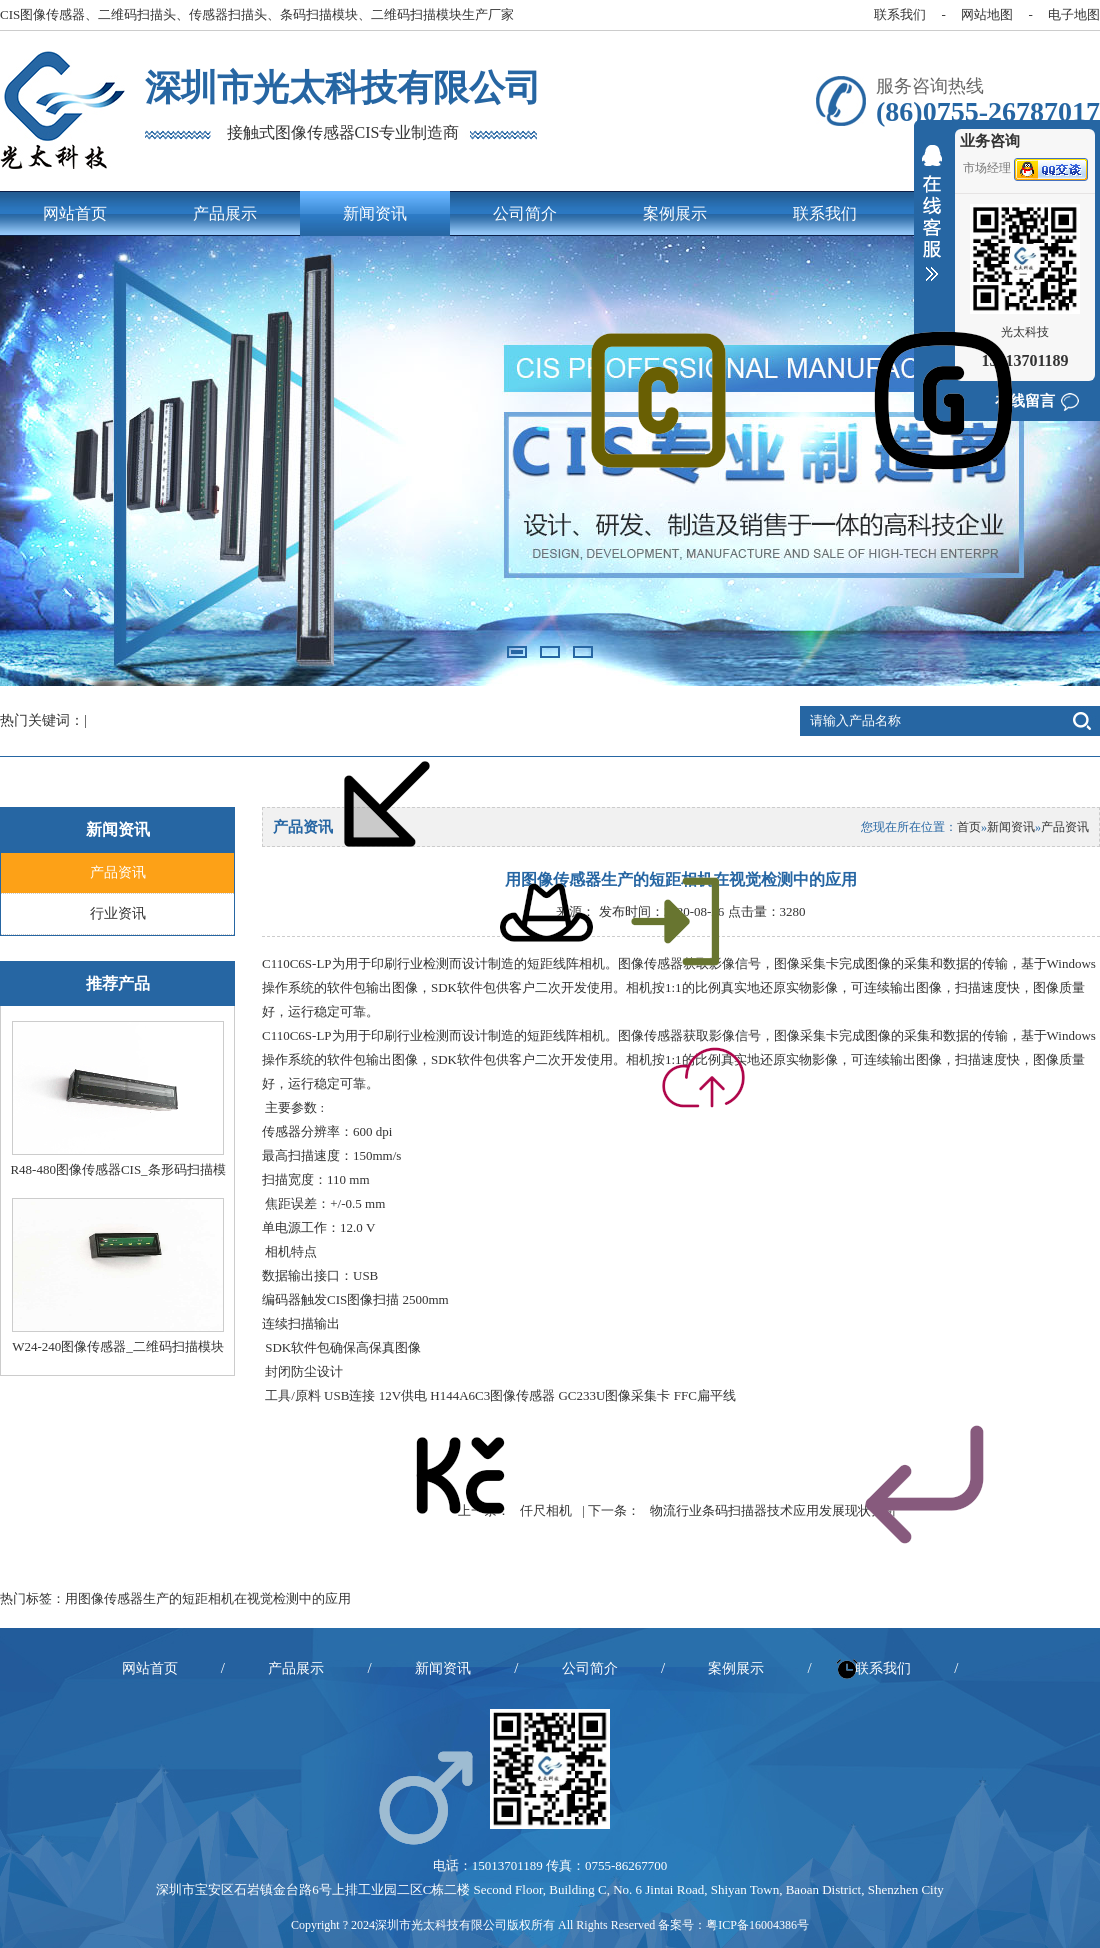  Describe the element at coordinates (423, 1800) in the screenshot. I see `indicates male gender selection` at that location.